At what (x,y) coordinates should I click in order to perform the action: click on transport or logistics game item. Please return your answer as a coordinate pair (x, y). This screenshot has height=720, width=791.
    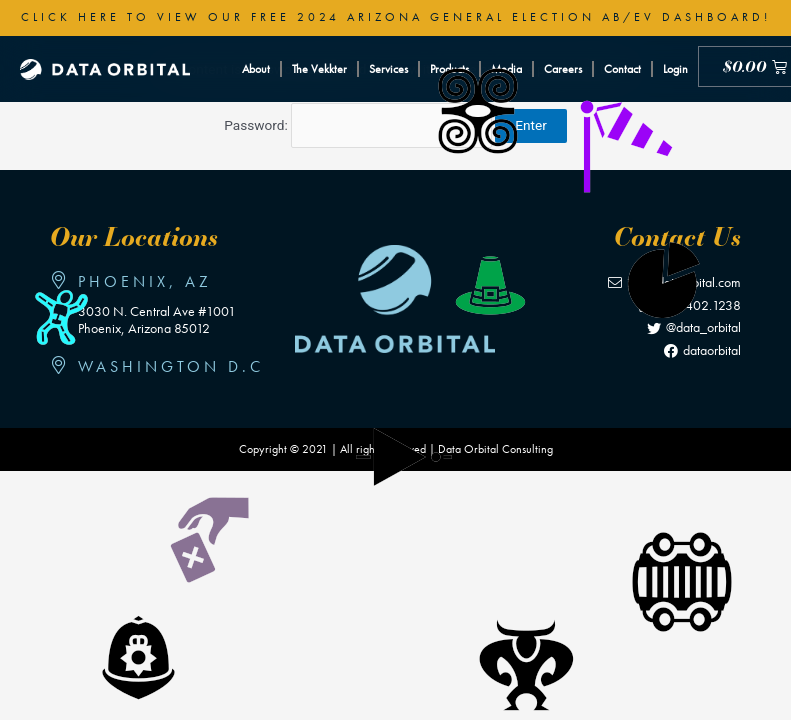
    Looking at the image, I should click on (682, 582).